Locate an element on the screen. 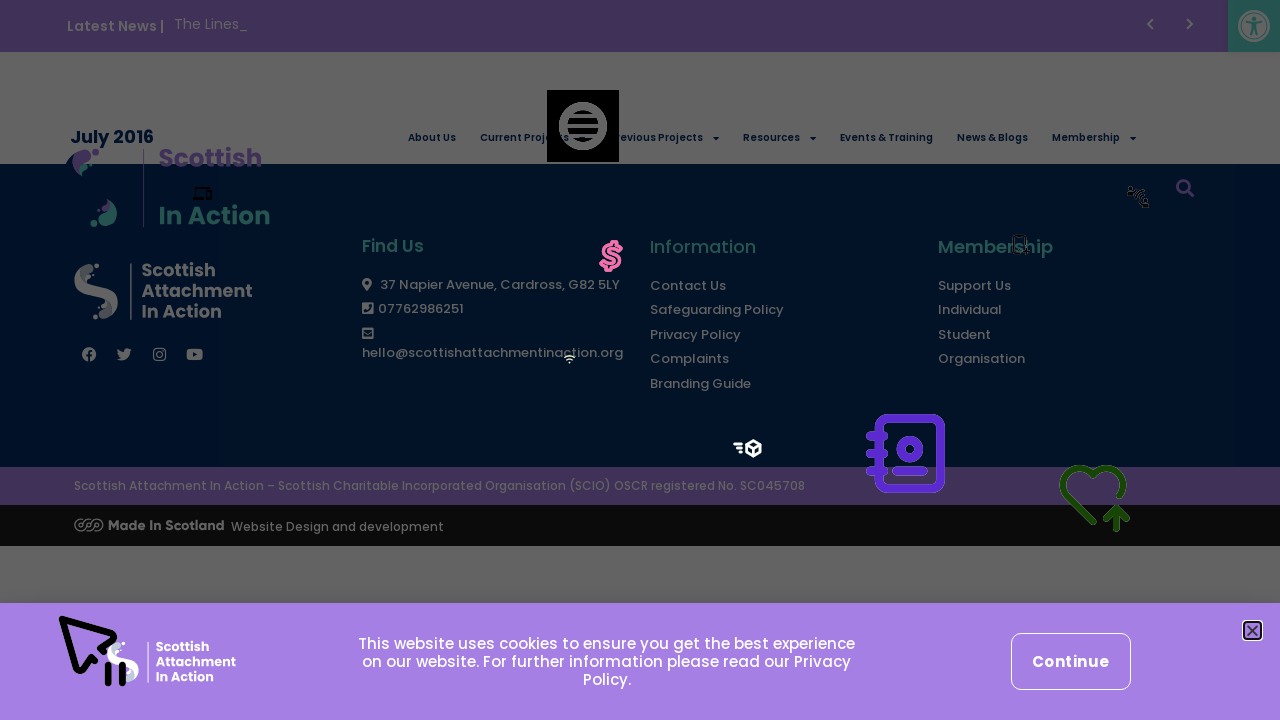 This screenshot has width=1280, height=720. open your contacts list is located at coordinates (905, 453).